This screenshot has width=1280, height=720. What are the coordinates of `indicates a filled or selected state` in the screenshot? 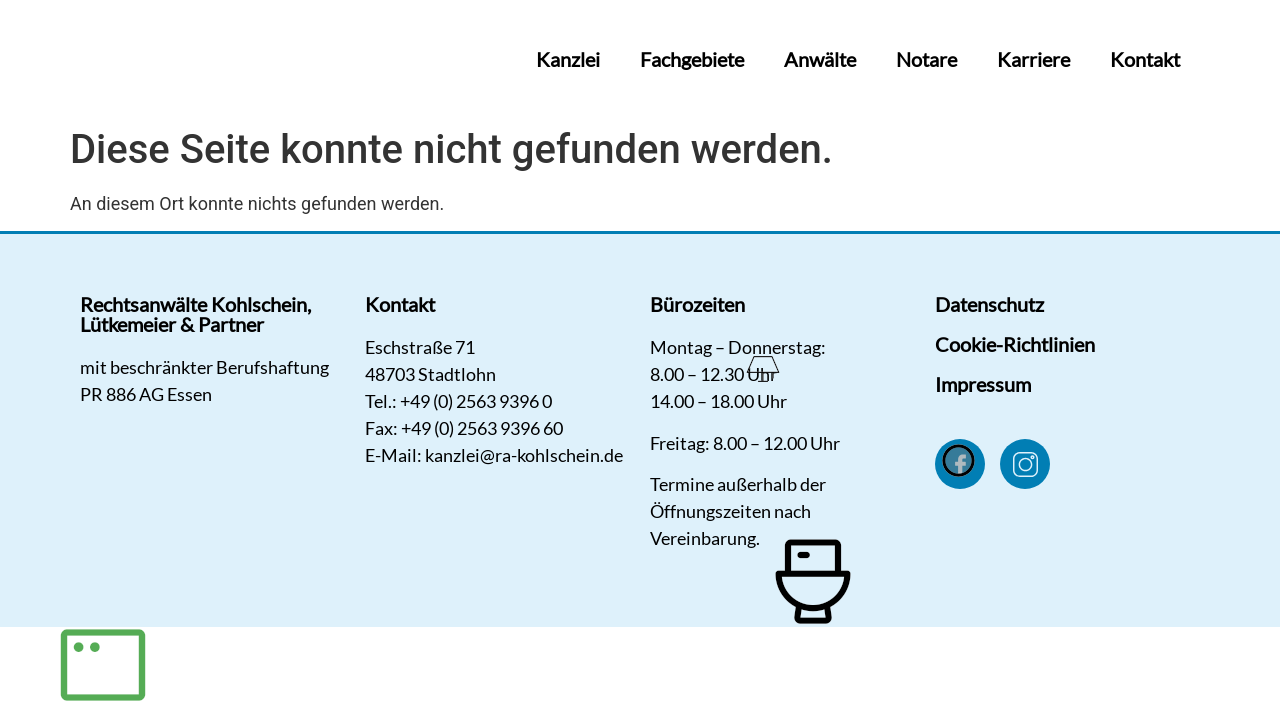 It's located at (958, 460).